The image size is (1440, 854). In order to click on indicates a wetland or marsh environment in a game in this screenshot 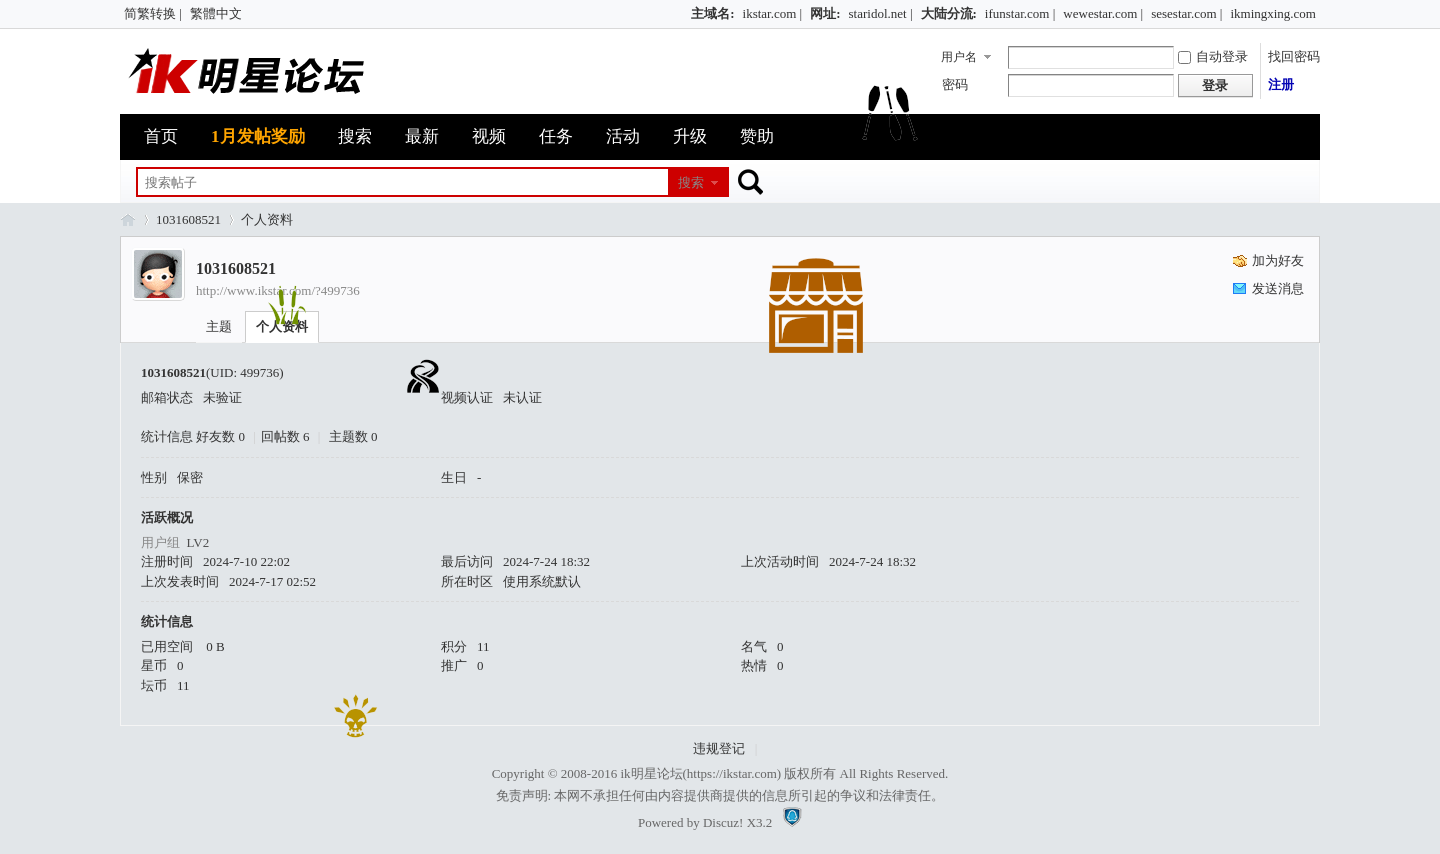, I will do `click(287, 305)`.